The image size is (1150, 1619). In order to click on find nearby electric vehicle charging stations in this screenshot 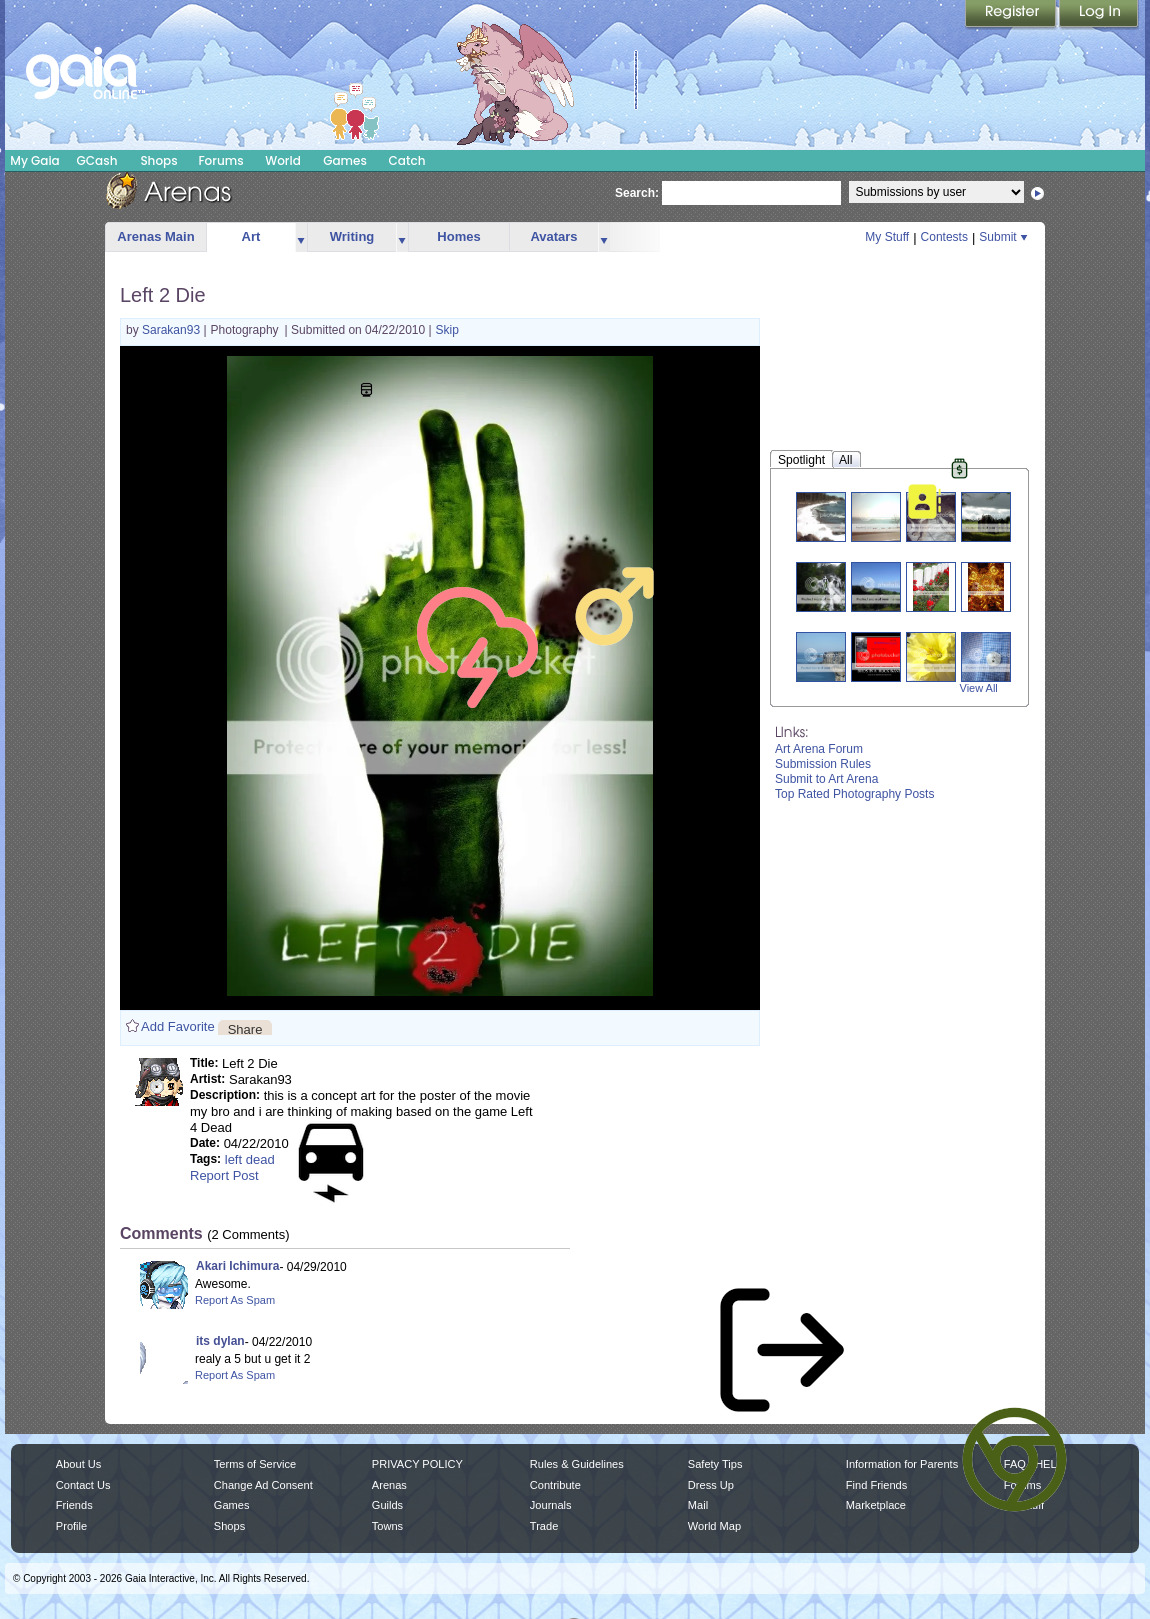, I will do `click(331, 1163)`.